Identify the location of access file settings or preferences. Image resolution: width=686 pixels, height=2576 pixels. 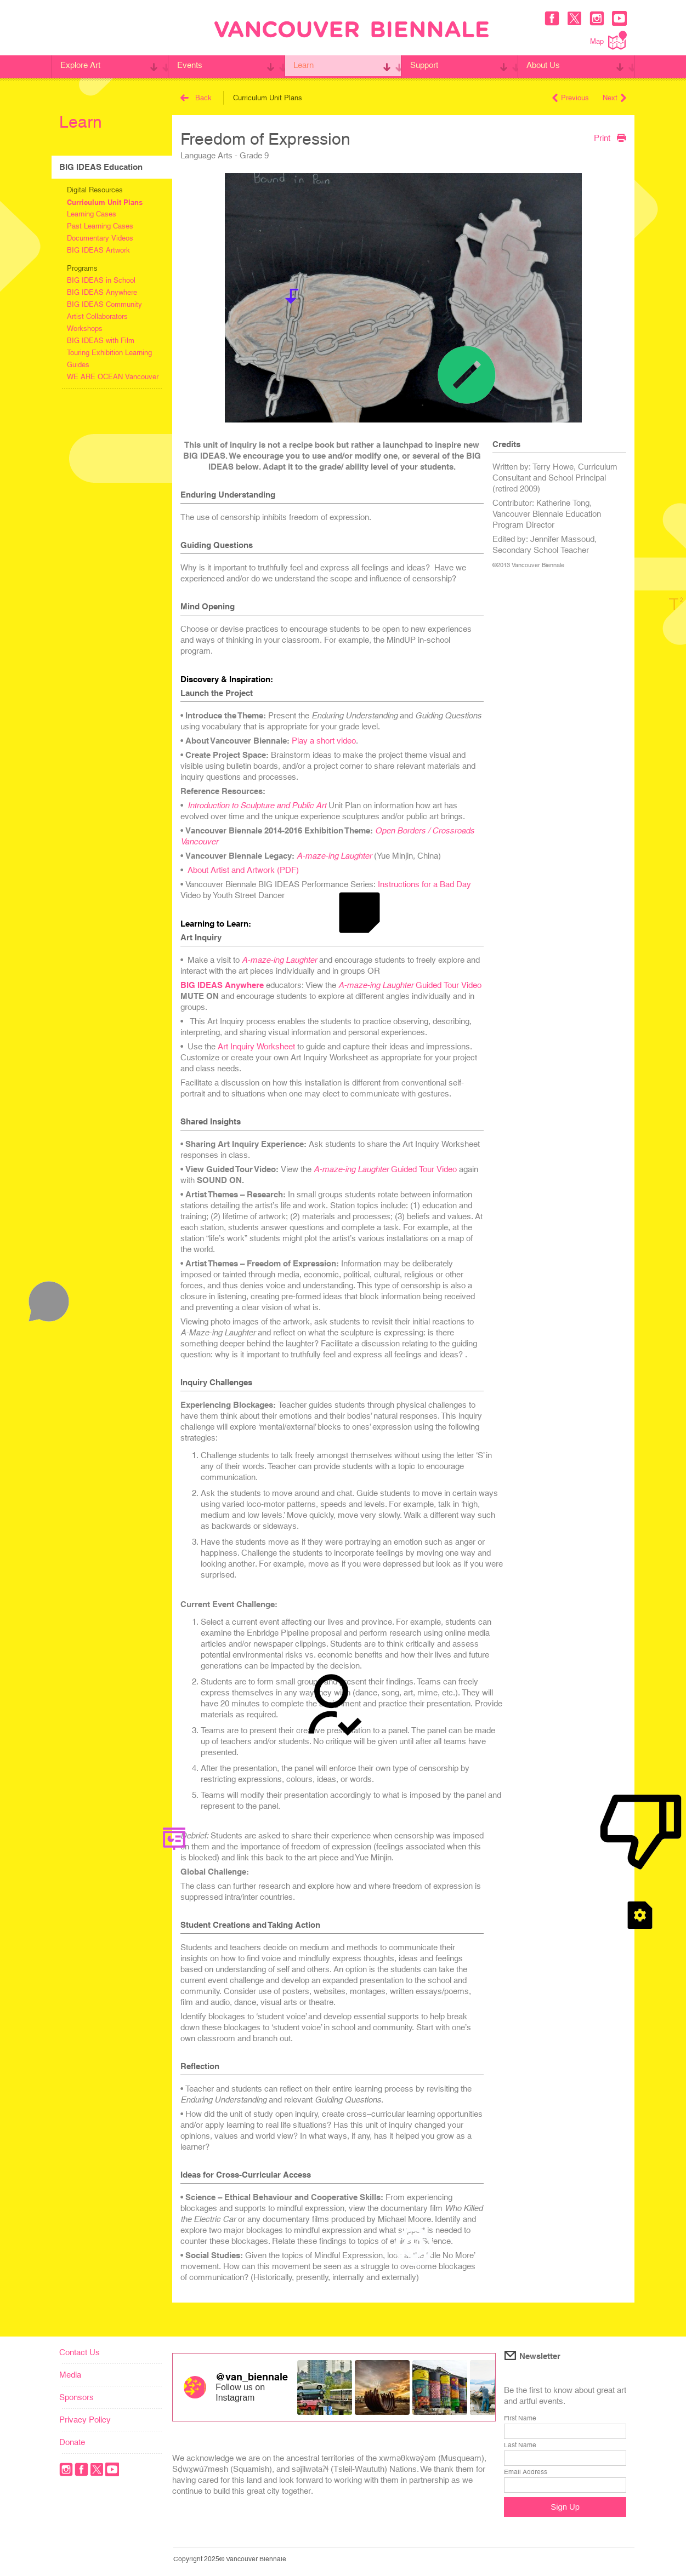
(640, 1915).